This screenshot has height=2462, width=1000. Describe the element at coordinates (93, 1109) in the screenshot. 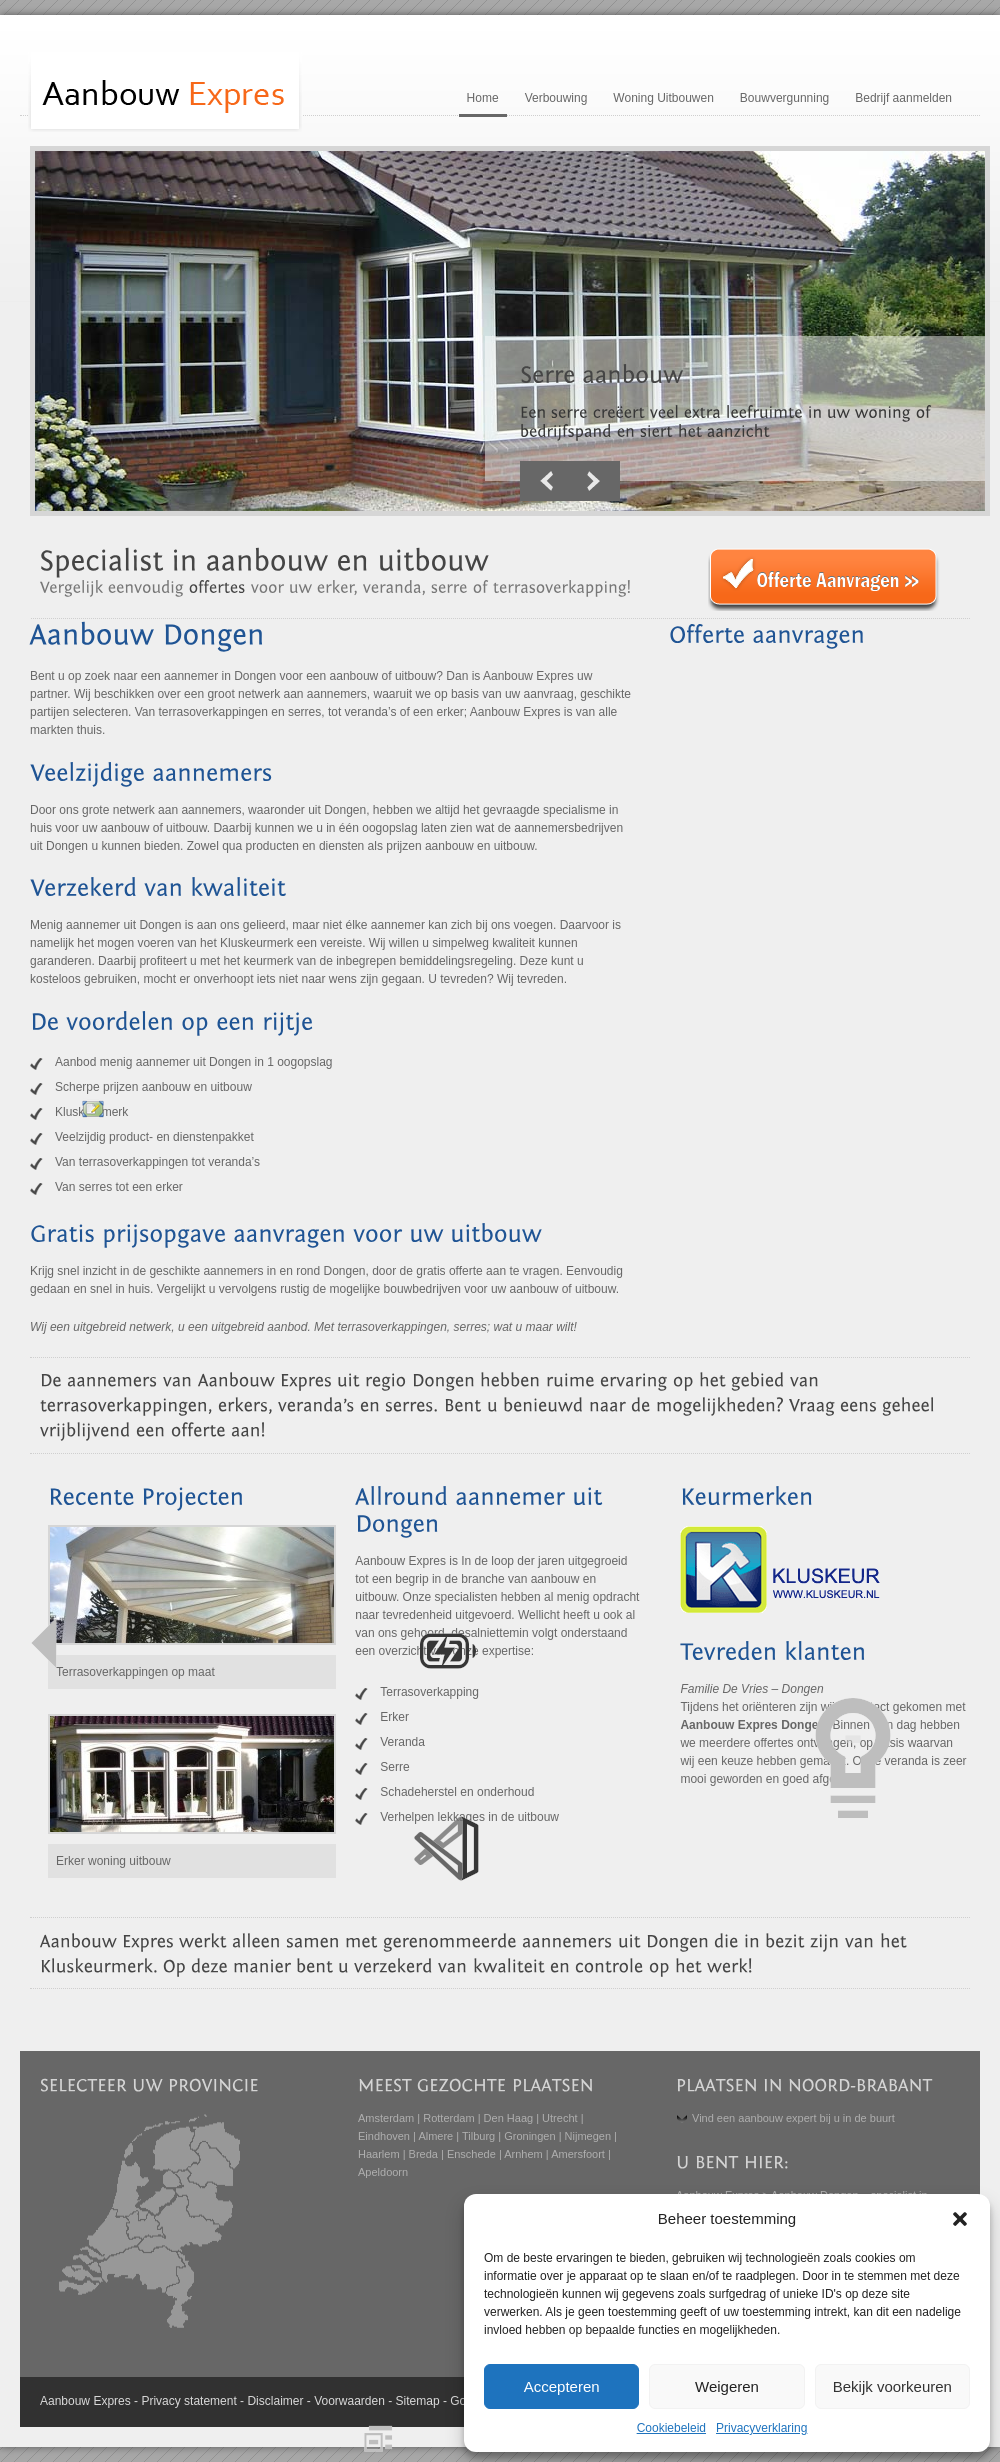

I see `indicates a file or shortcut saved to desktop` at that location.